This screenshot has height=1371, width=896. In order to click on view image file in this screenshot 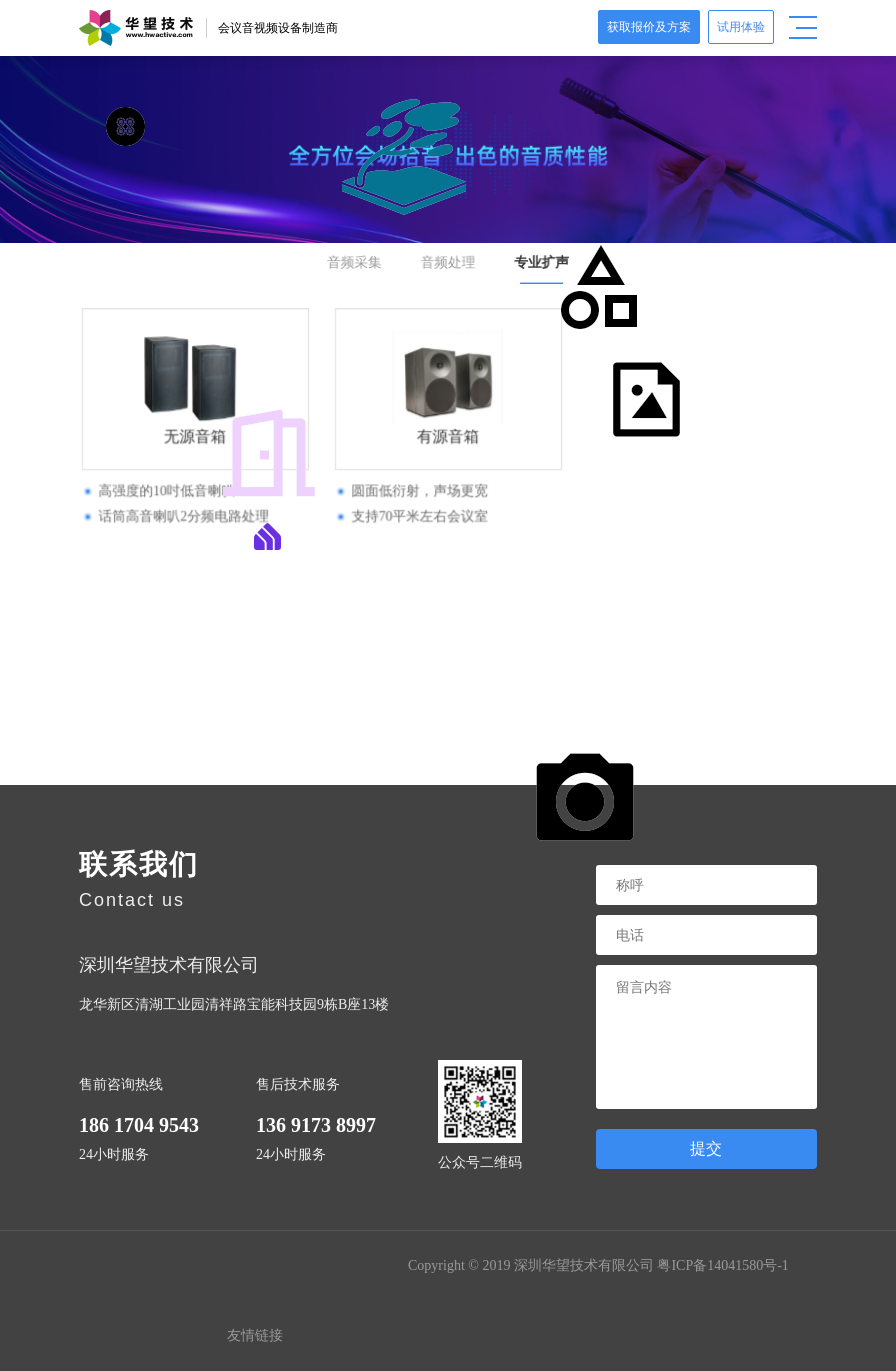, I will do `click(646, 399)`.